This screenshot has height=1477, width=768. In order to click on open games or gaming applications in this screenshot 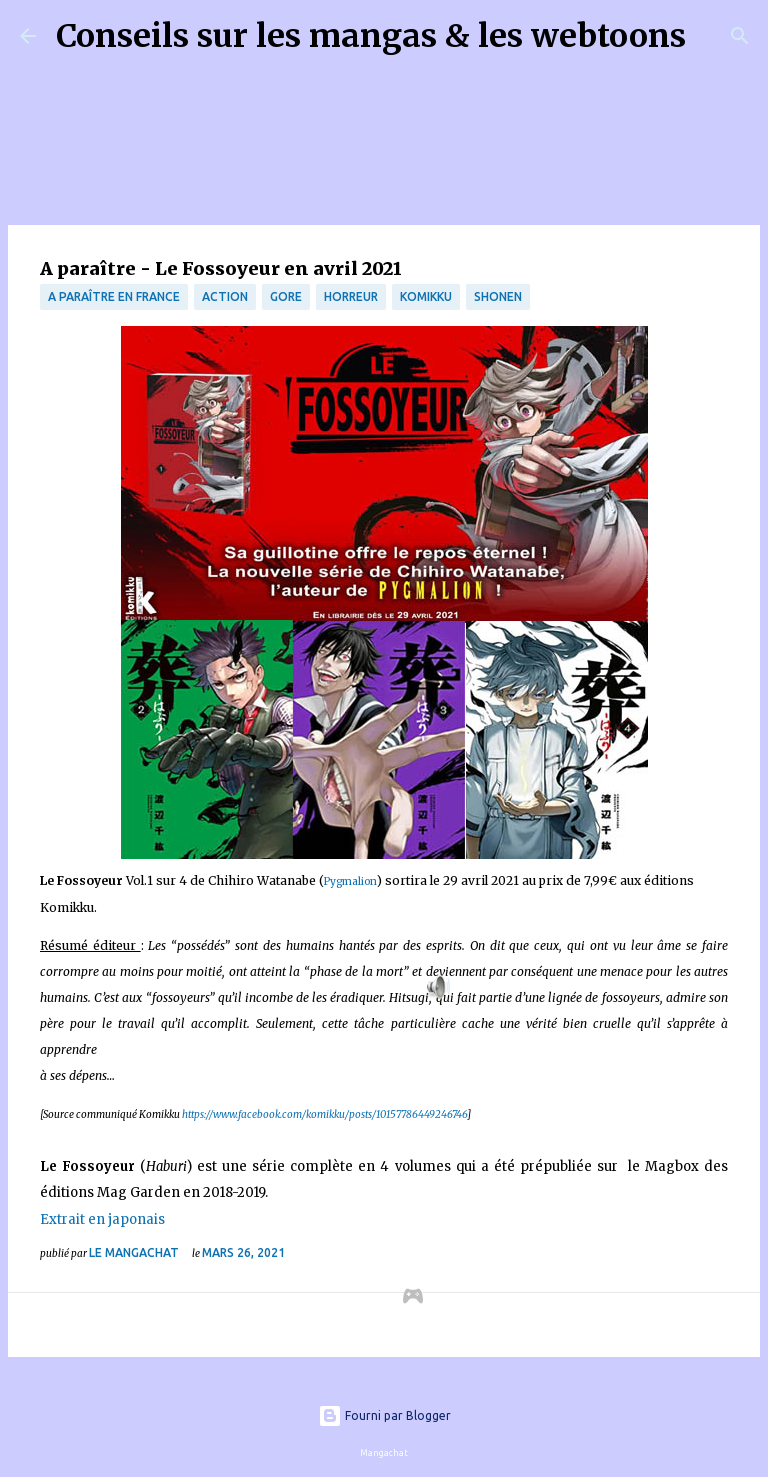, I will do `click(413, 1296)`.